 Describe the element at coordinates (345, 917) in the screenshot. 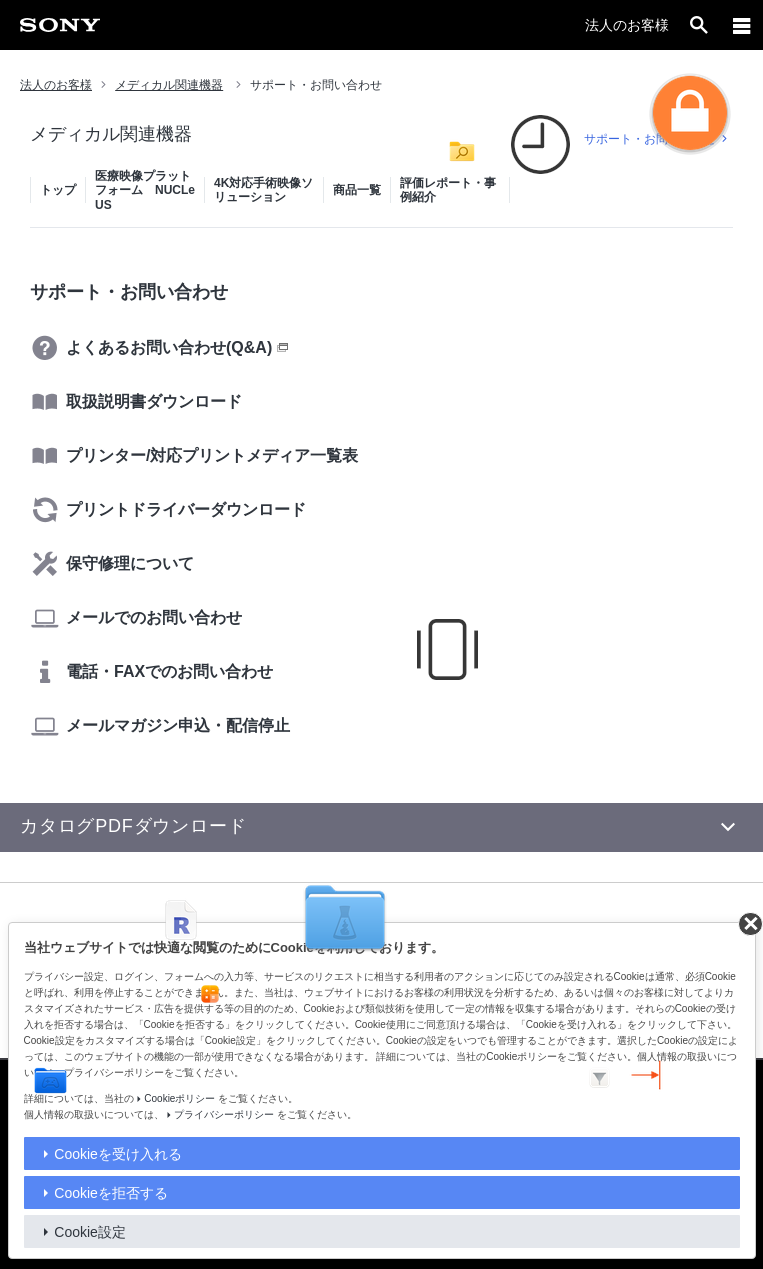

I see `open the Antidote application folder` at that location.